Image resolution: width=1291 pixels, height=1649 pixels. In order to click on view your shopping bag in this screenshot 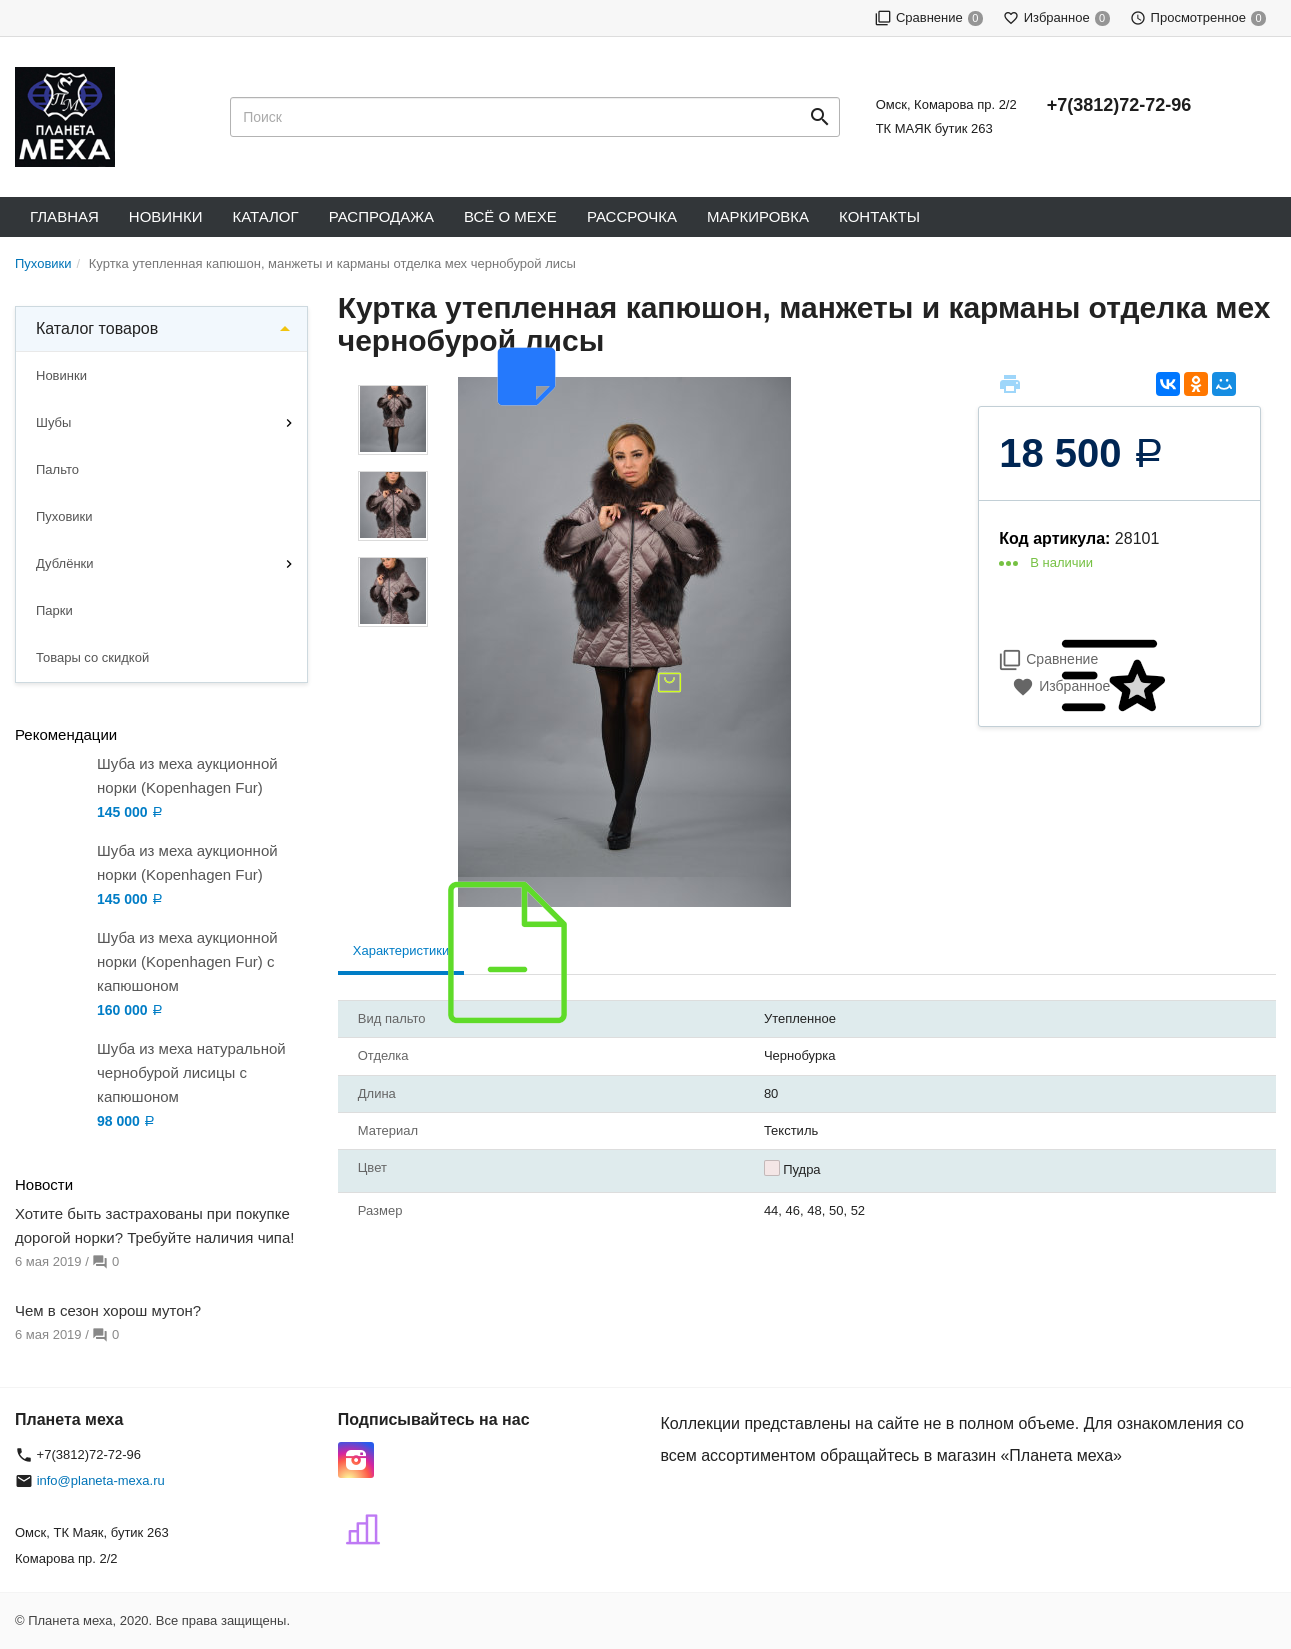, I will do `click(669, 682)`.